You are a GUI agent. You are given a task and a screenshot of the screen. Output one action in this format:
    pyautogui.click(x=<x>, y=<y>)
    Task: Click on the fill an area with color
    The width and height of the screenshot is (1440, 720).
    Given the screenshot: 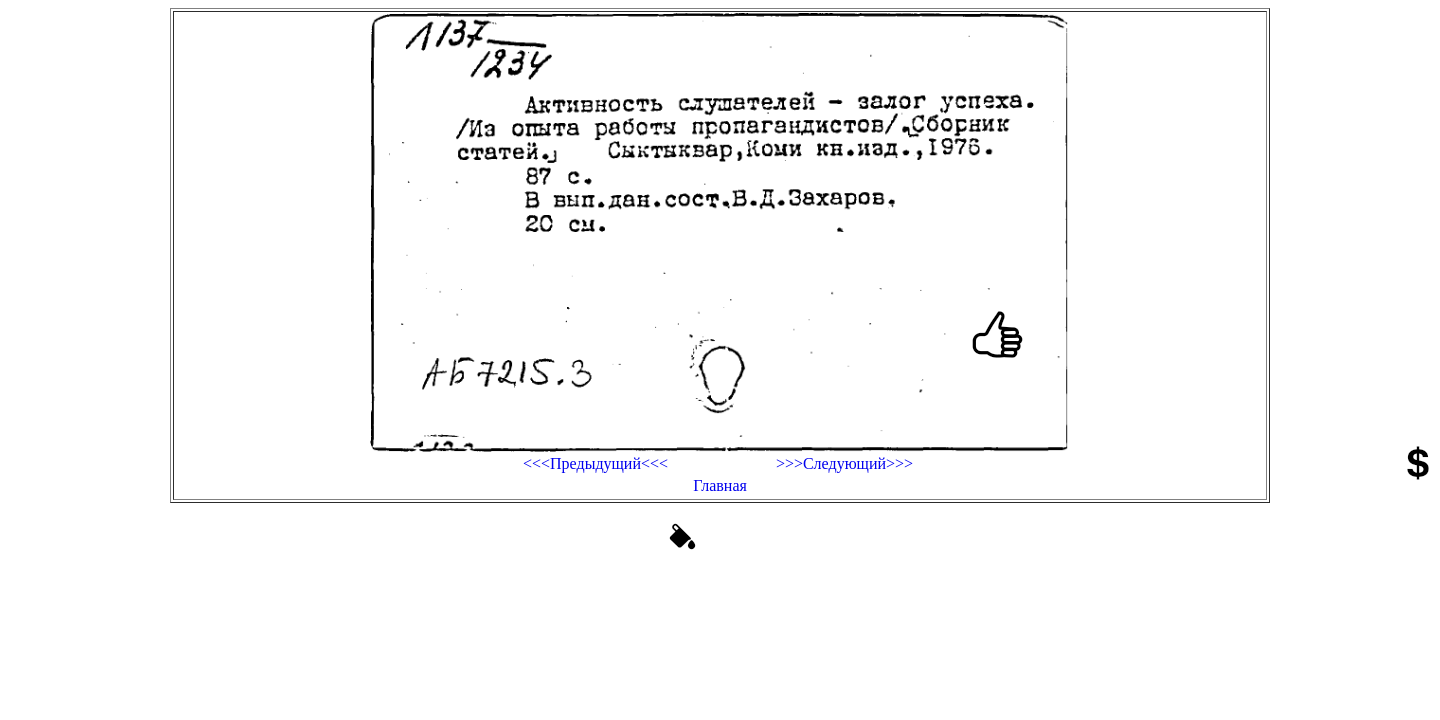 What is the action you would take?
    pyautogui.click(x=682, y=536)
    